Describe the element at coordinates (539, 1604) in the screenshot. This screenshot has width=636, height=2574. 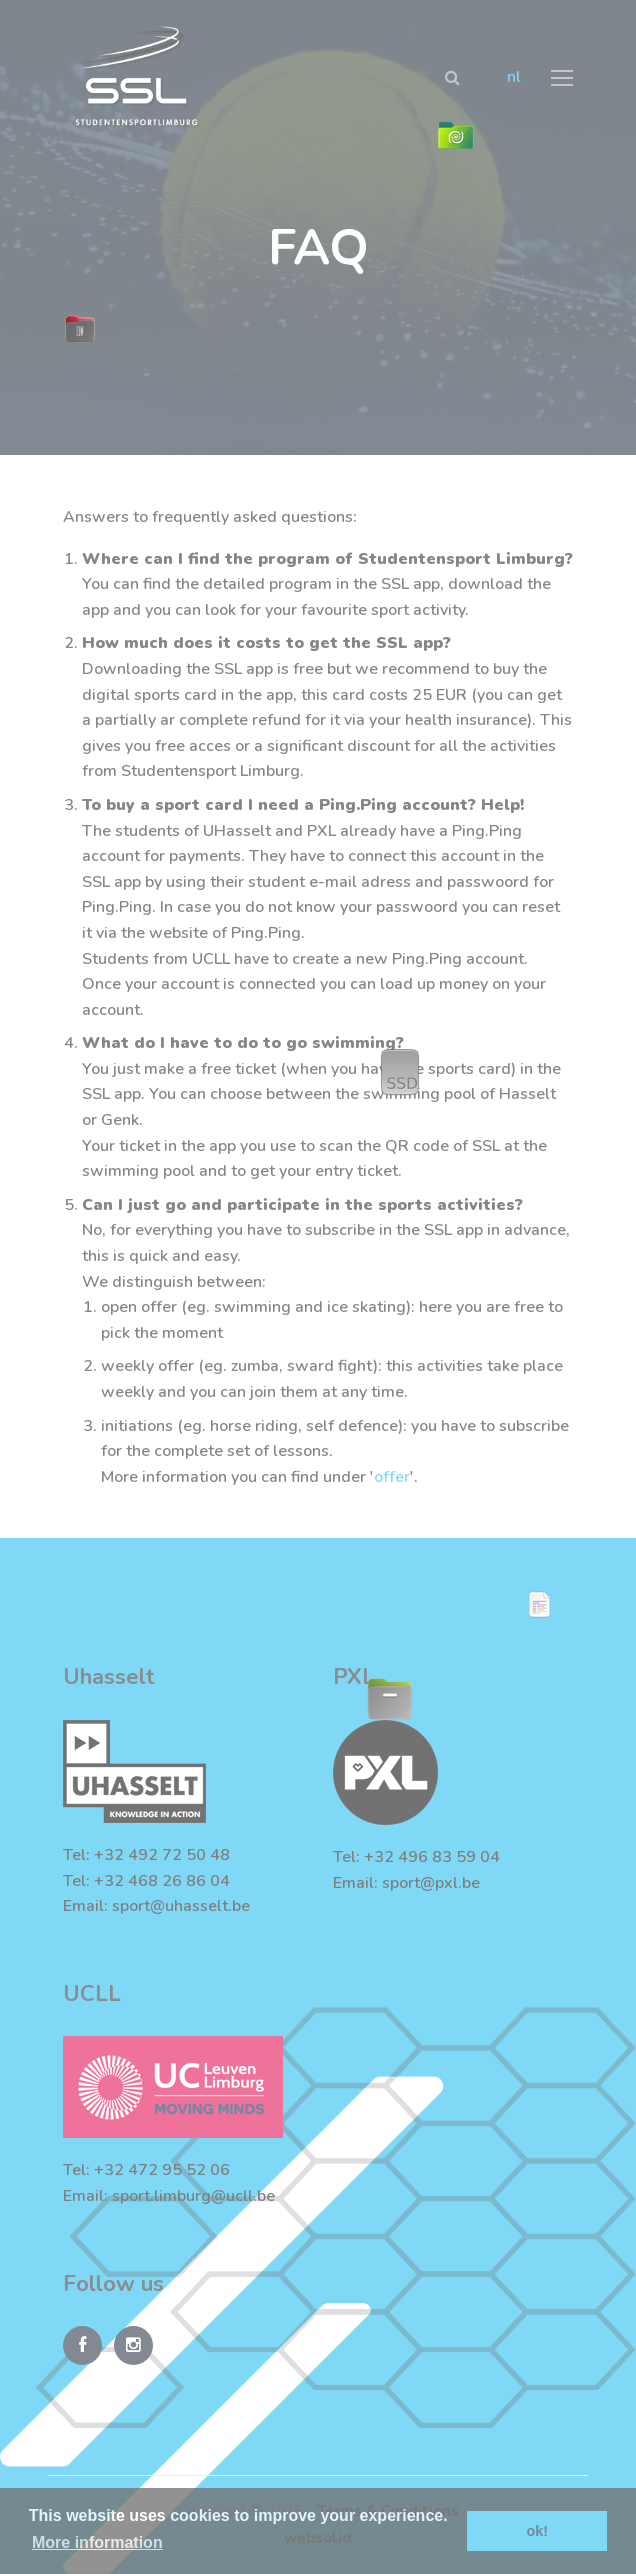
I see `access developer tools and settings` at that location.